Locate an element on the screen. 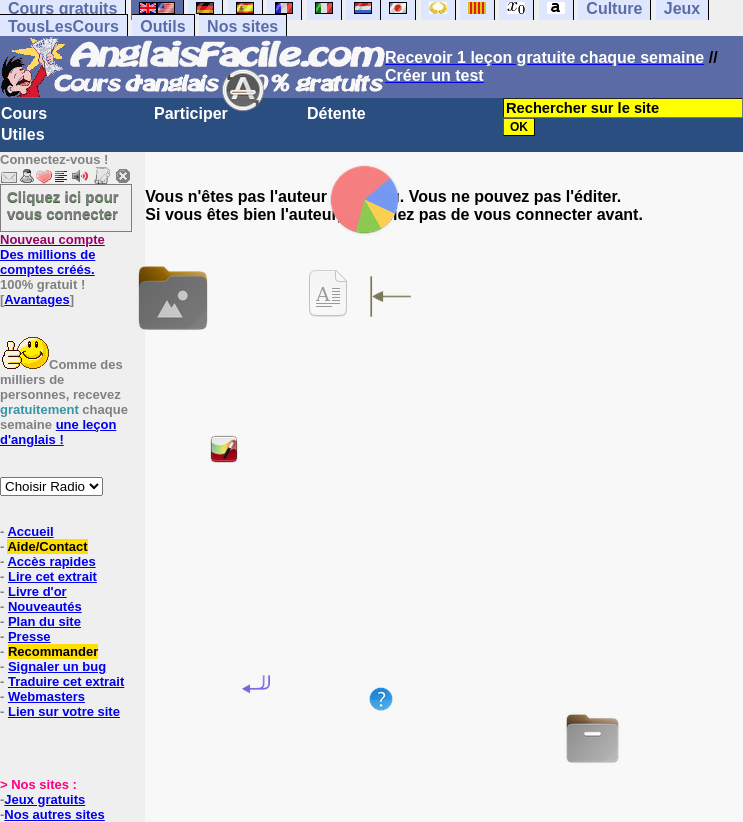  open the file manager application is located at coordinates (592, 738).